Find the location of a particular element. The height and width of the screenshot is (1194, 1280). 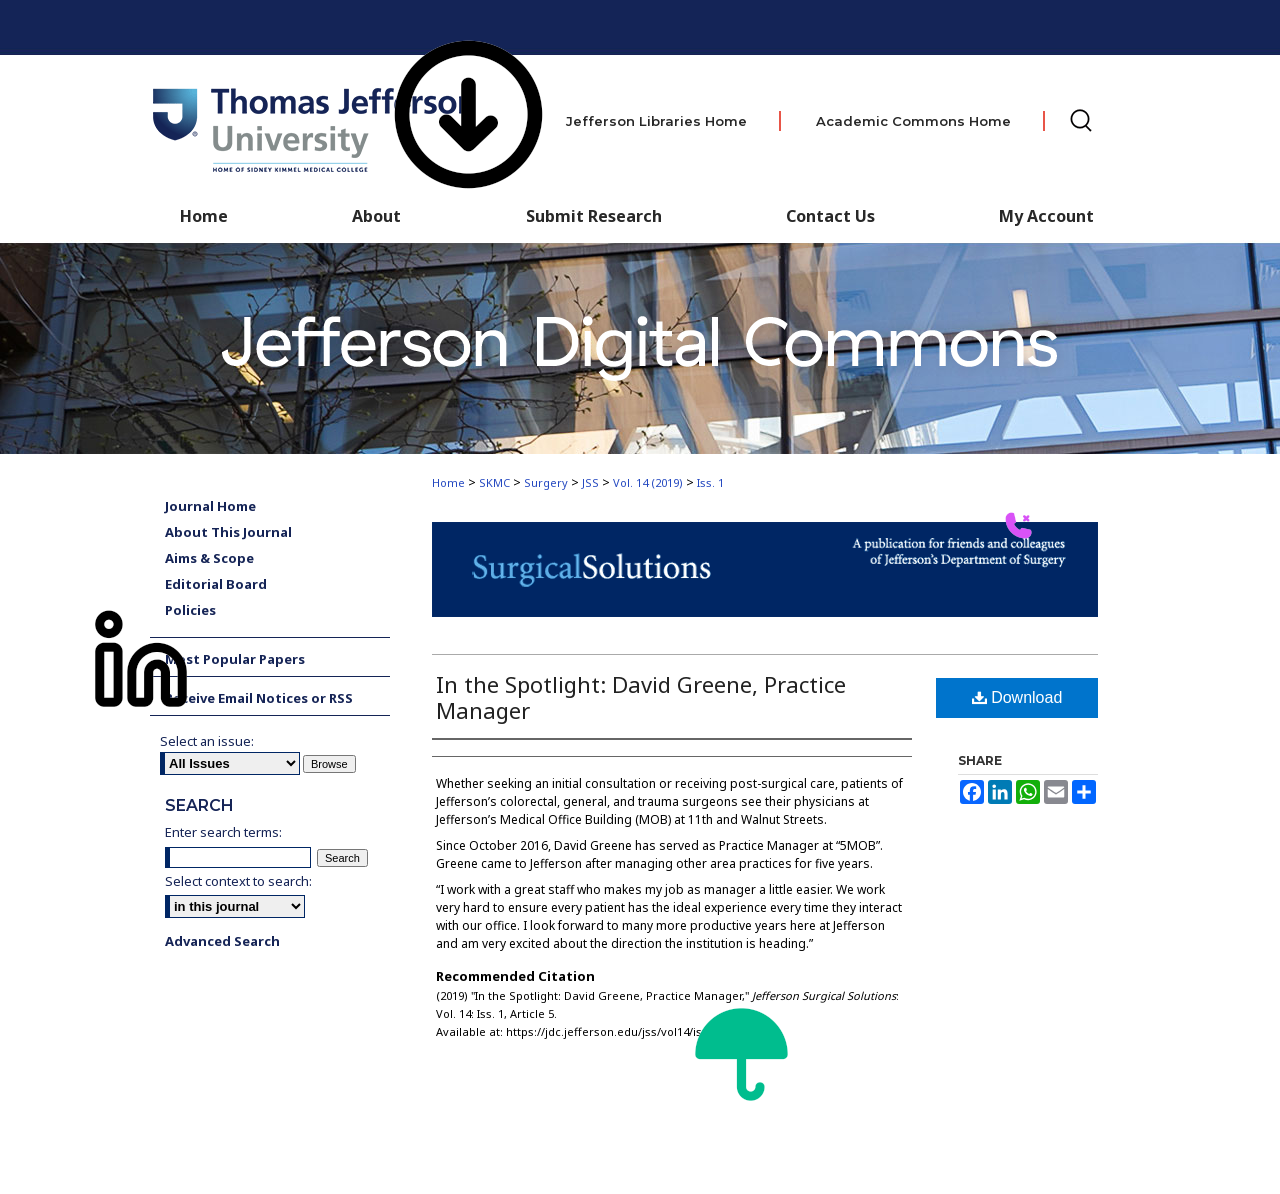

indicates a missed call is located at coordinates (1018, 525).